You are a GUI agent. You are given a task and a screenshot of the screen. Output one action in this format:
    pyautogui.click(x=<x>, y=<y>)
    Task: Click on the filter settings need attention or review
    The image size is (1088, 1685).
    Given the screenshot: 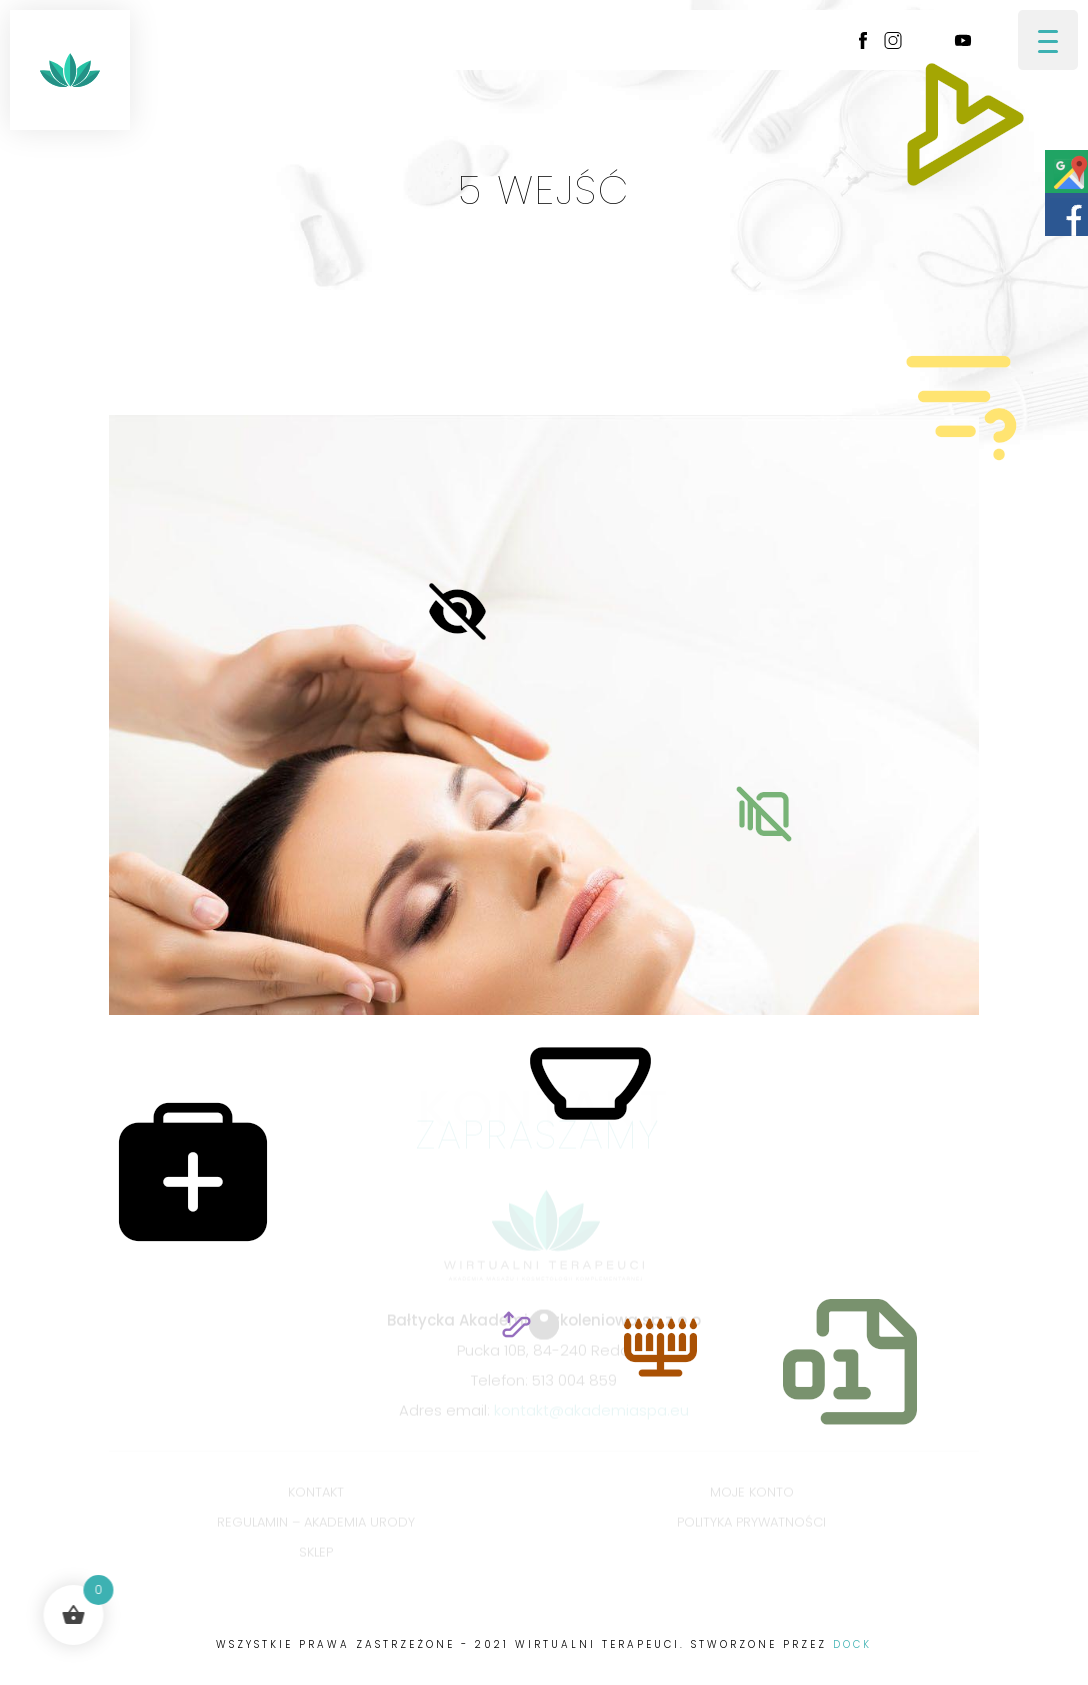 What is the action you would take?
    pyautogui.click(x=958, y=396)
    